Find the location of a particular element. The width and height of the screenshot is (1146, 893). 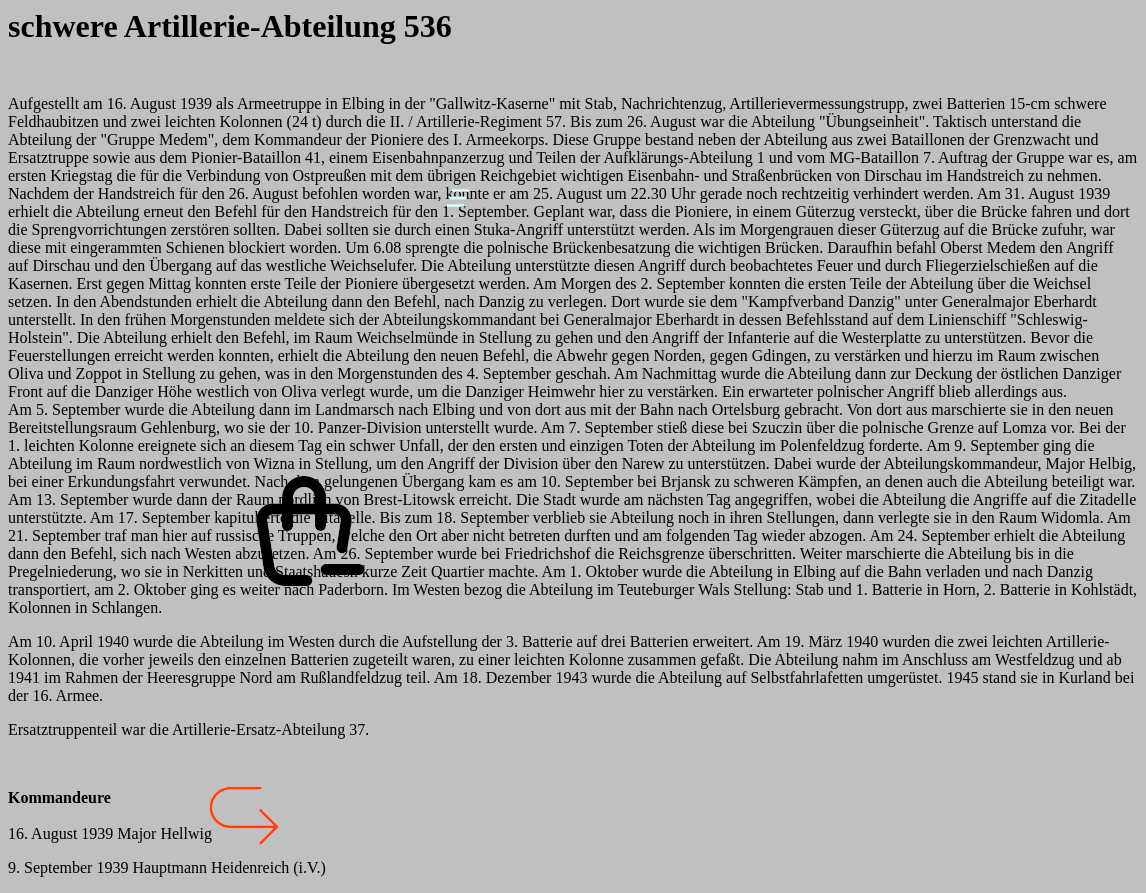

redo or repeat last action is located at coordinates (244, 813).